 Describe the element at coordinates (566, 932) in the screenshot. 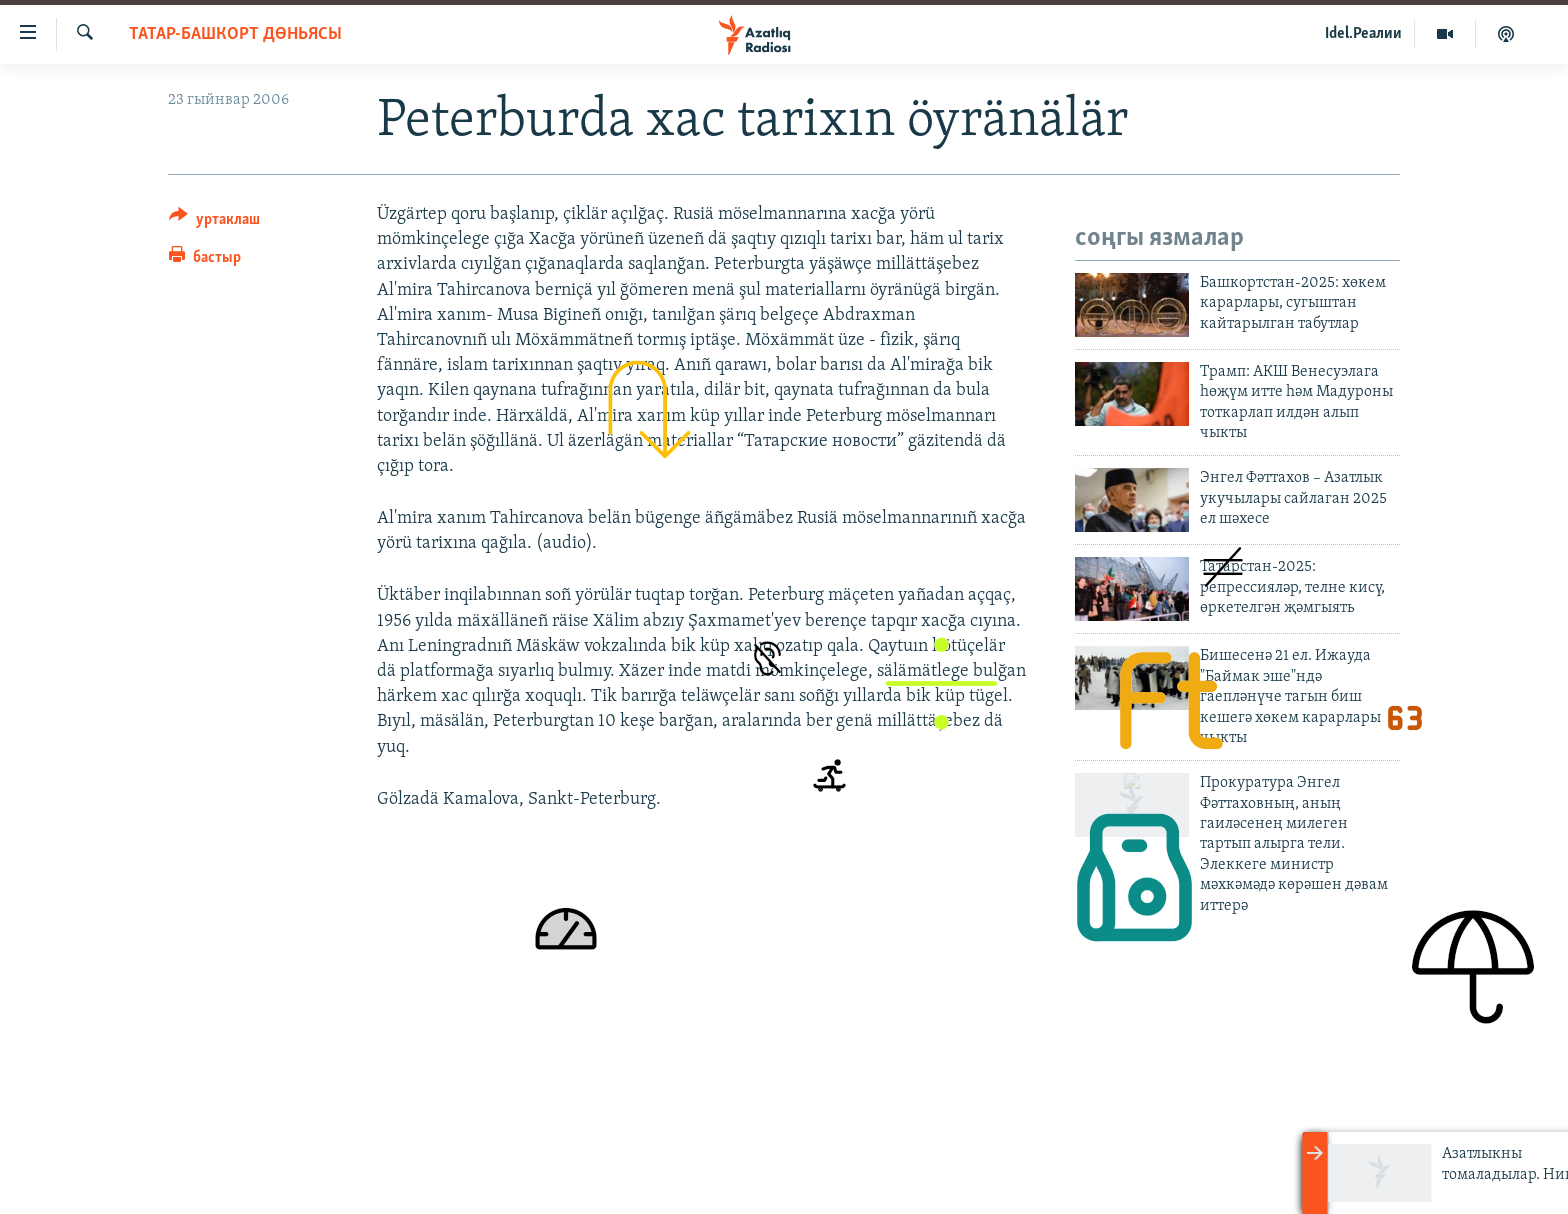

I see `view performance or speed metrics` at that location.